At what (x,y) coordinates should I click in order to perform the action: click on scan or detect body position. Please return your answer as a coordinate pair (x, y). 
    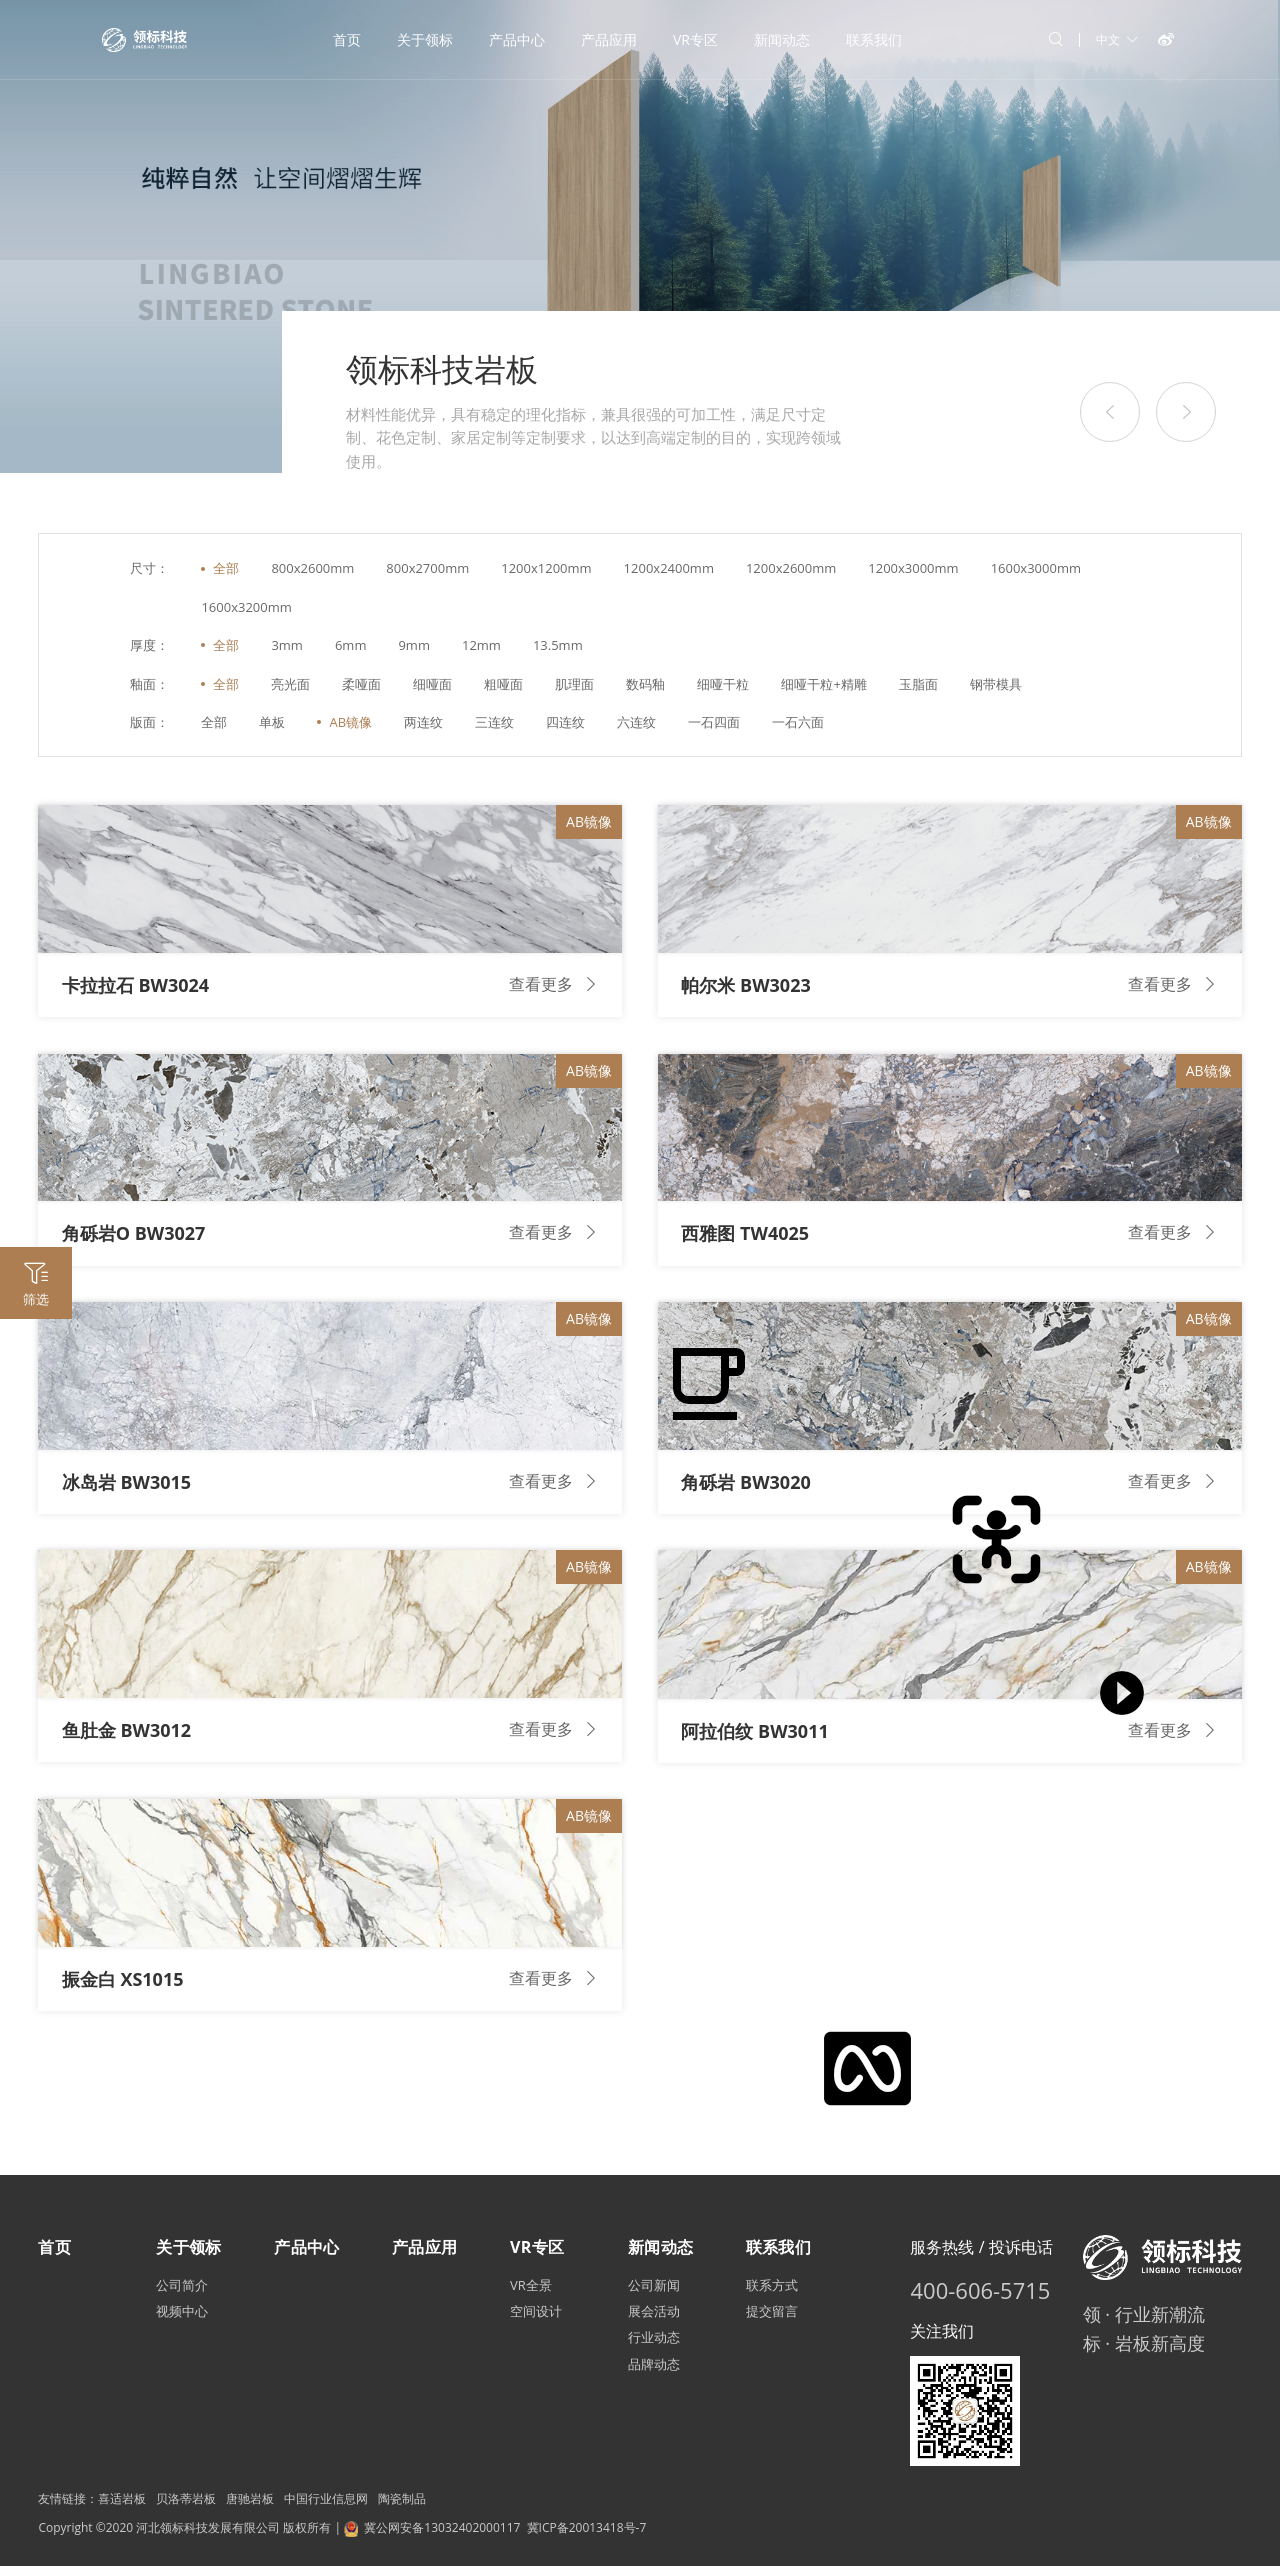
    Looking at the image, I should click on (996, 1539).